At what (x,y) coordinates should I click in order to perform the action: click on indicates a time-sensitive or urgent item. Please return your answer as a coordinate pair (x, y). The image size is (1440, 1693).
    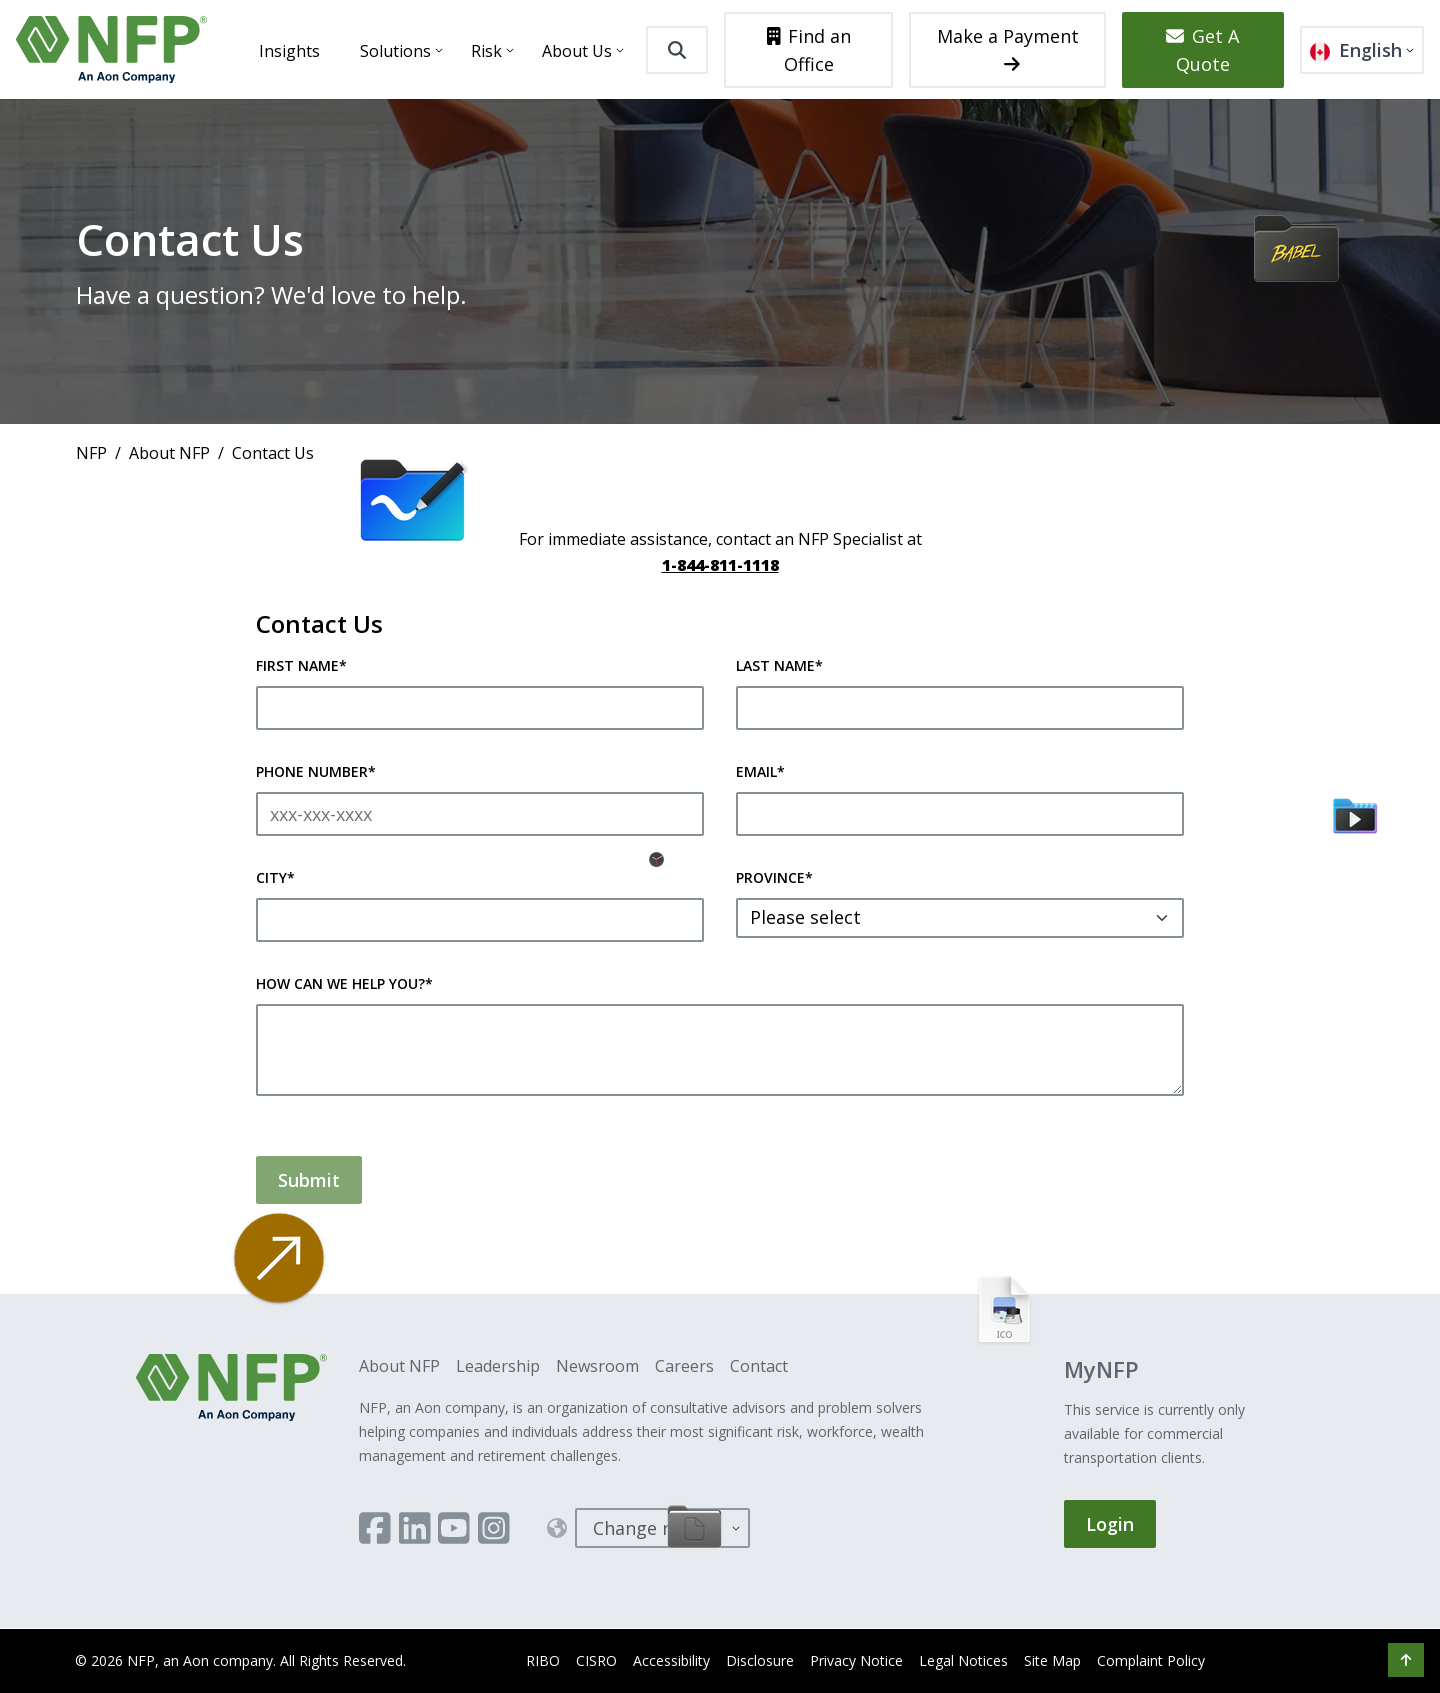
    Looking at the image, I should click on (656, 859).